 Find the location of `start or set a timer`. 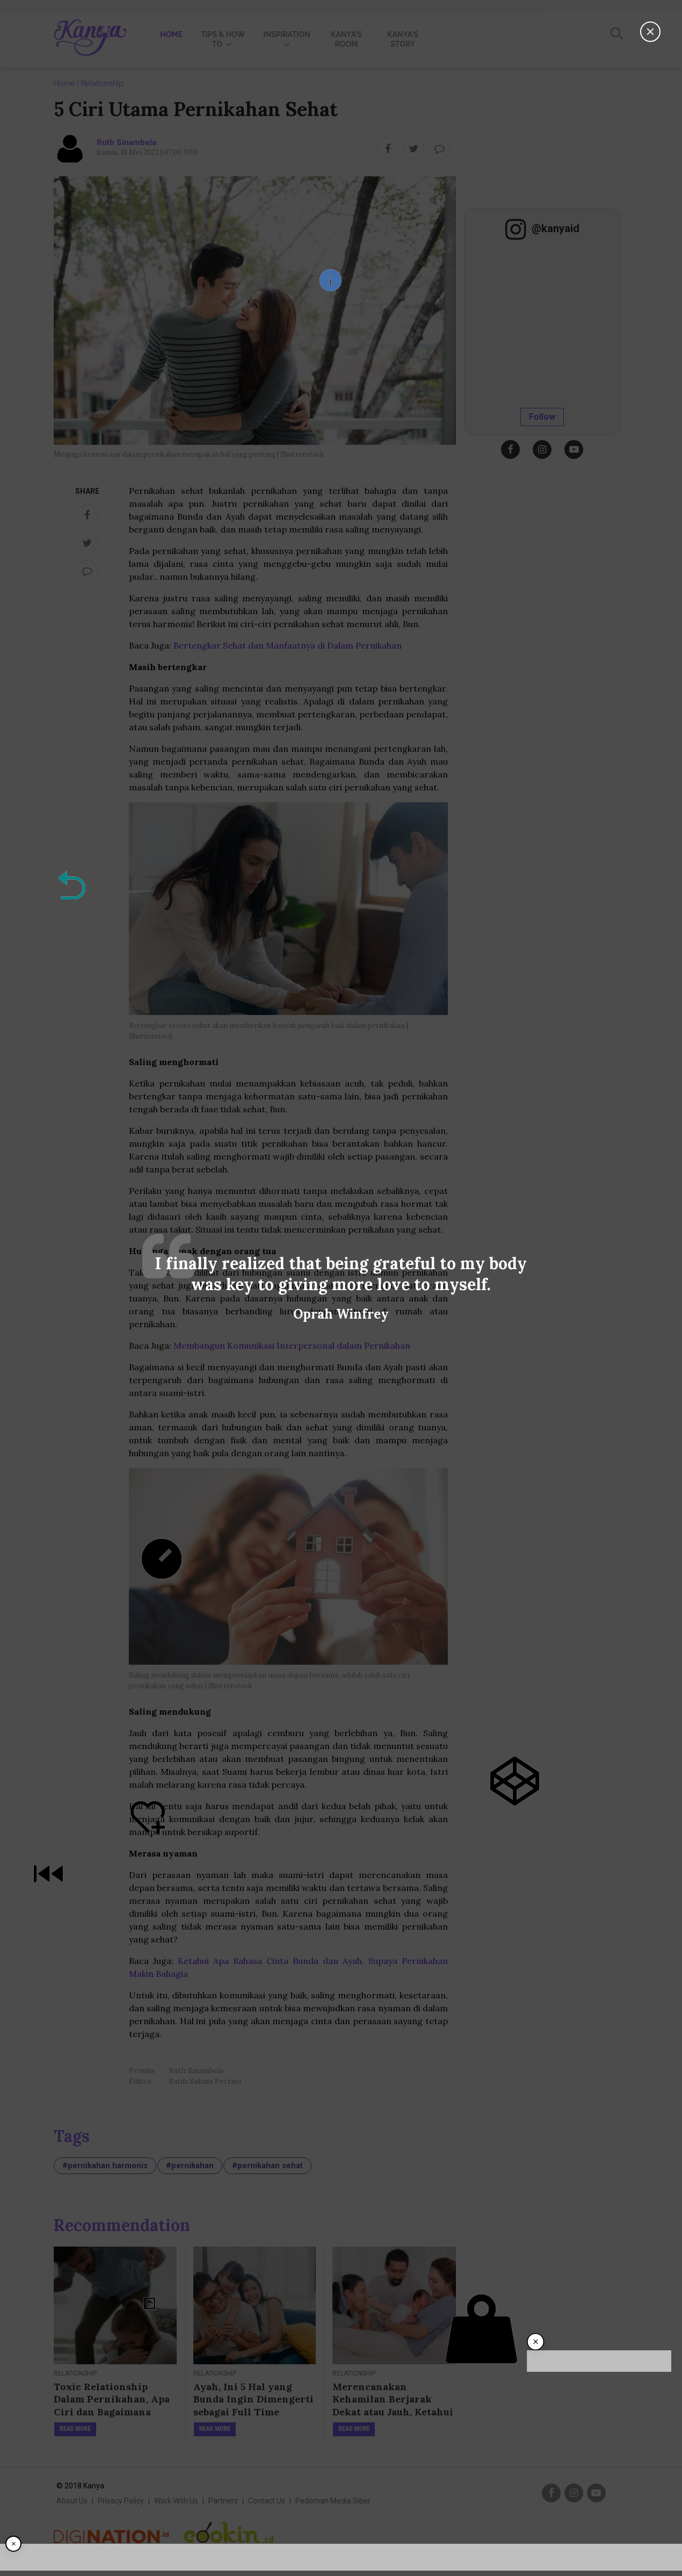

start or set a timer is located at coordinates (162, 1559).